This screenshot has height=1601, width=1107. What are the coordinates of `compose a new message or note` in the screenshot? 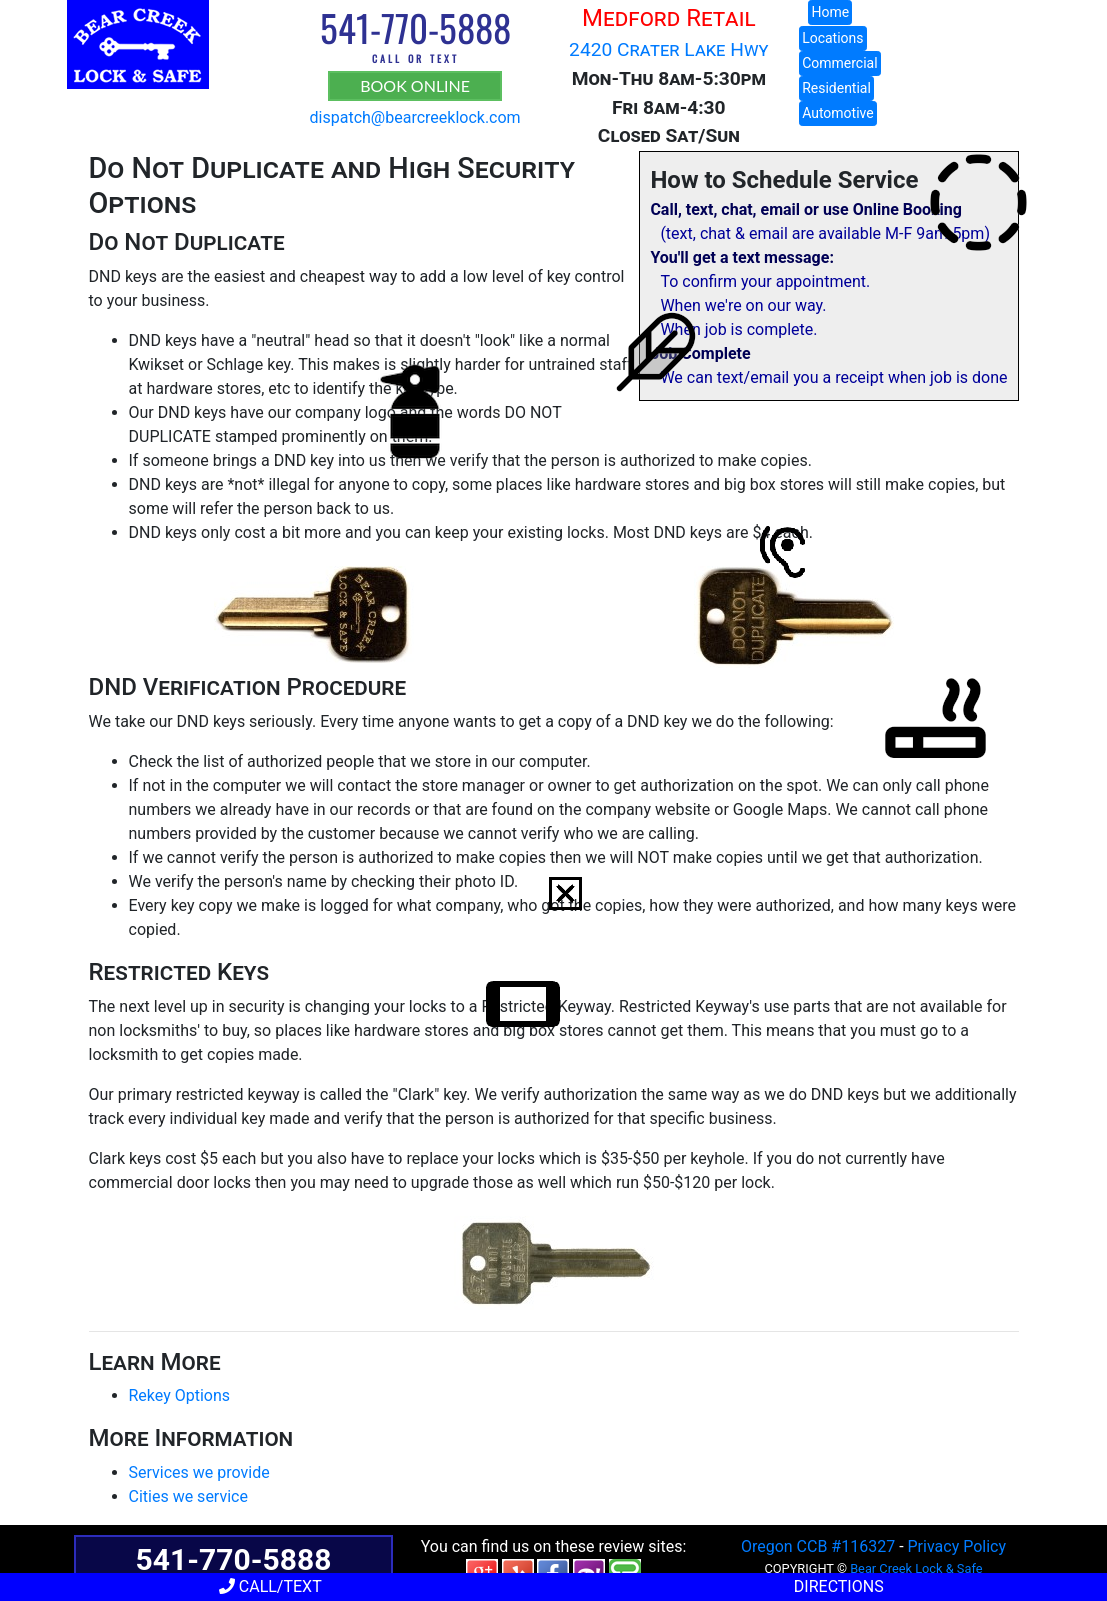 It's located at (654, 353).